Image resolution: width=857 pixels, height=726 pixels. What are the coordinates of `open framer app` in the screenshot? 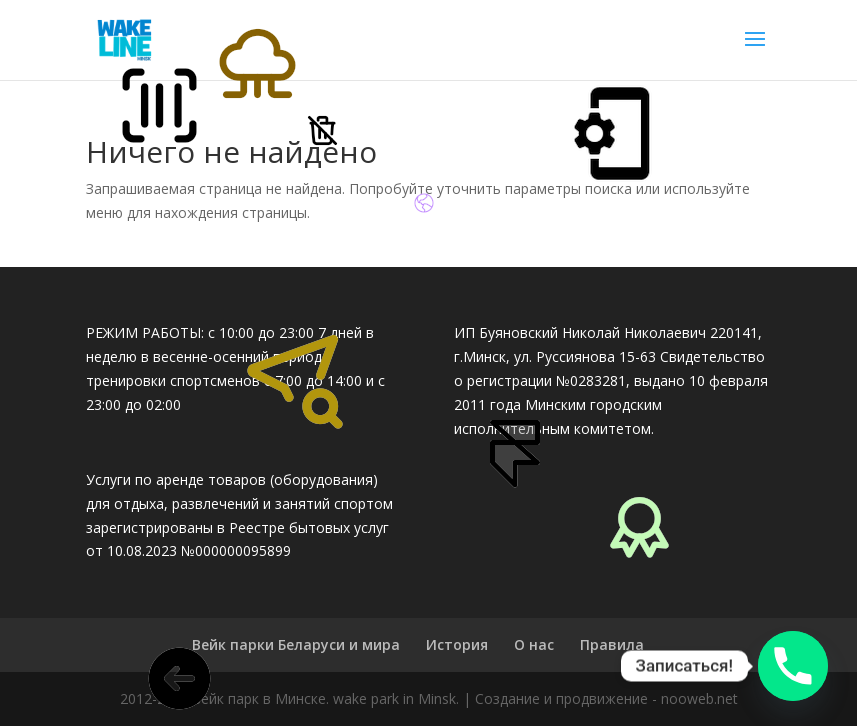 It's located at (515, 450).